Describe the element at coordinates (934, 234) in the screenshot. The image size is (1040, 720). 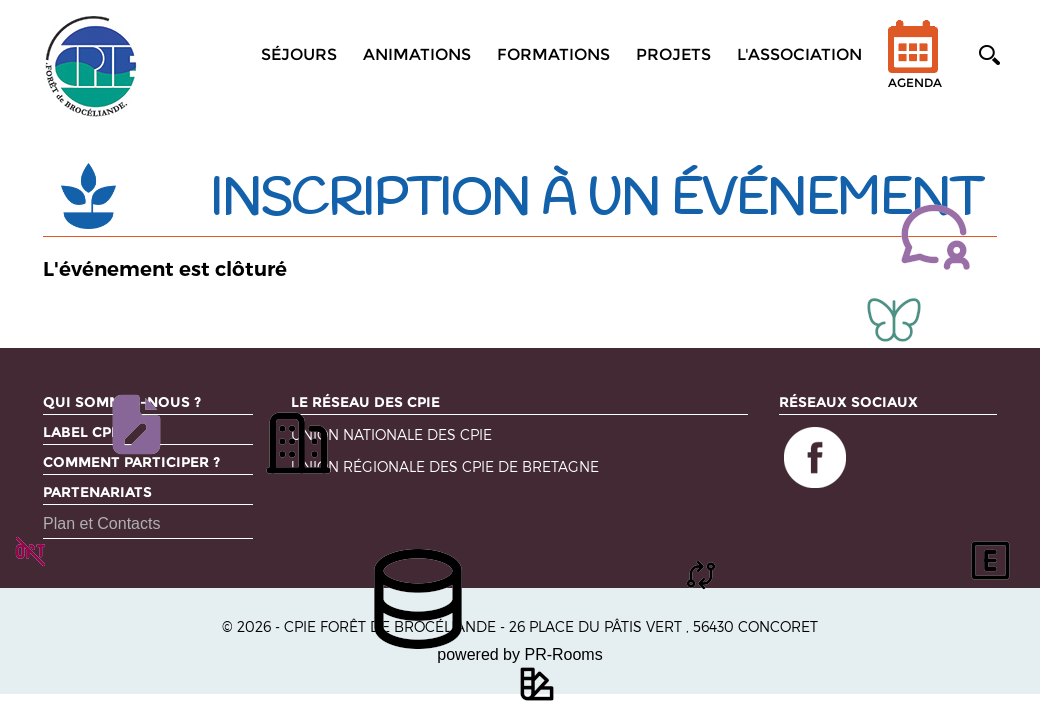
I see `view conversation with a specific contact` at that location.